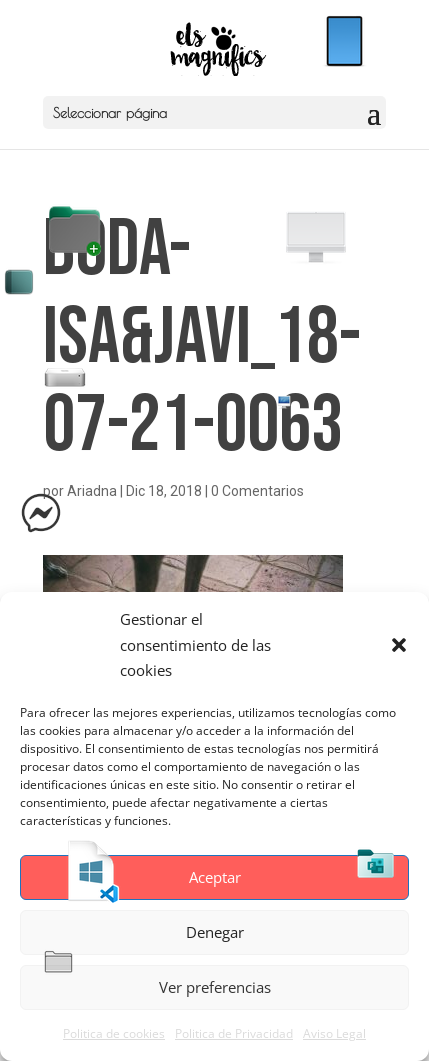 Image resolution: width=429 pixels, height=1061 pixels. Describe the element at coordinates (74, 229) in the screenshot. I see `create a new folder` at that location.